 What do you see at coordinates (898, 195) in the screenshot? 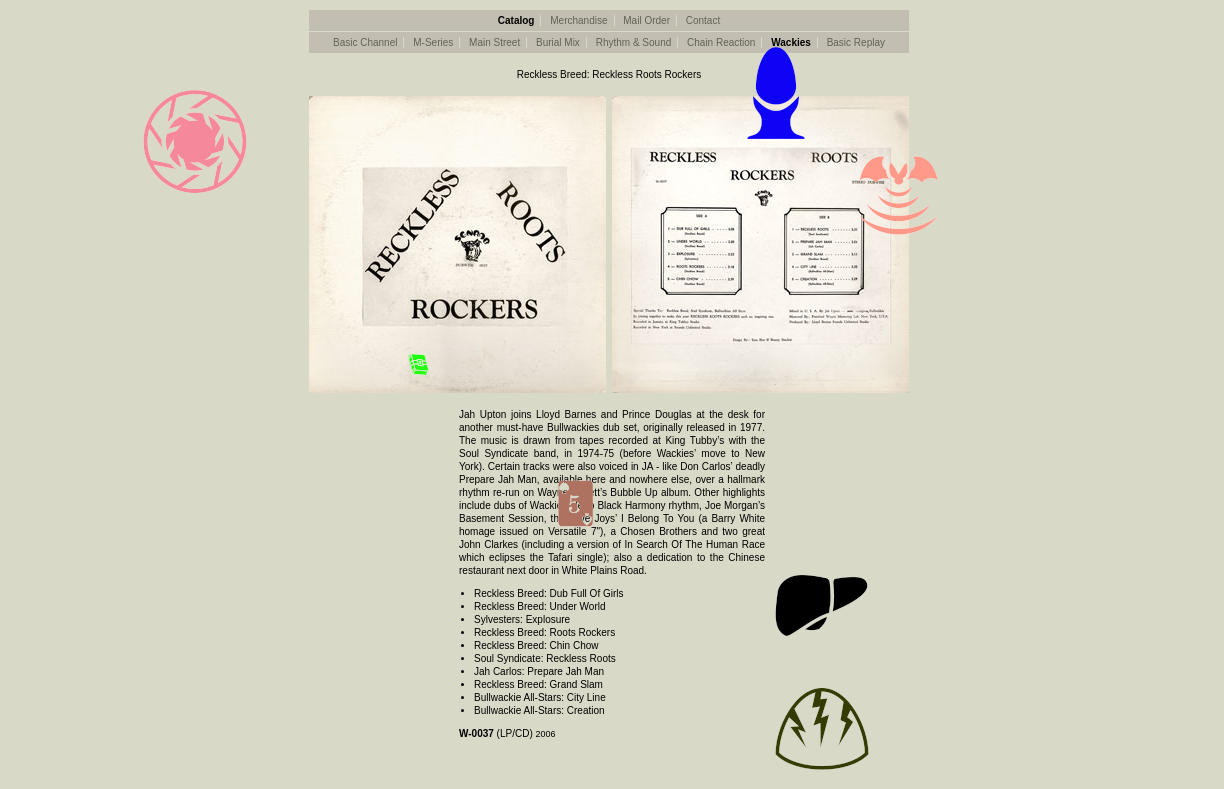
I see `activate sonic attack ability` at bounding box center [898, 195].